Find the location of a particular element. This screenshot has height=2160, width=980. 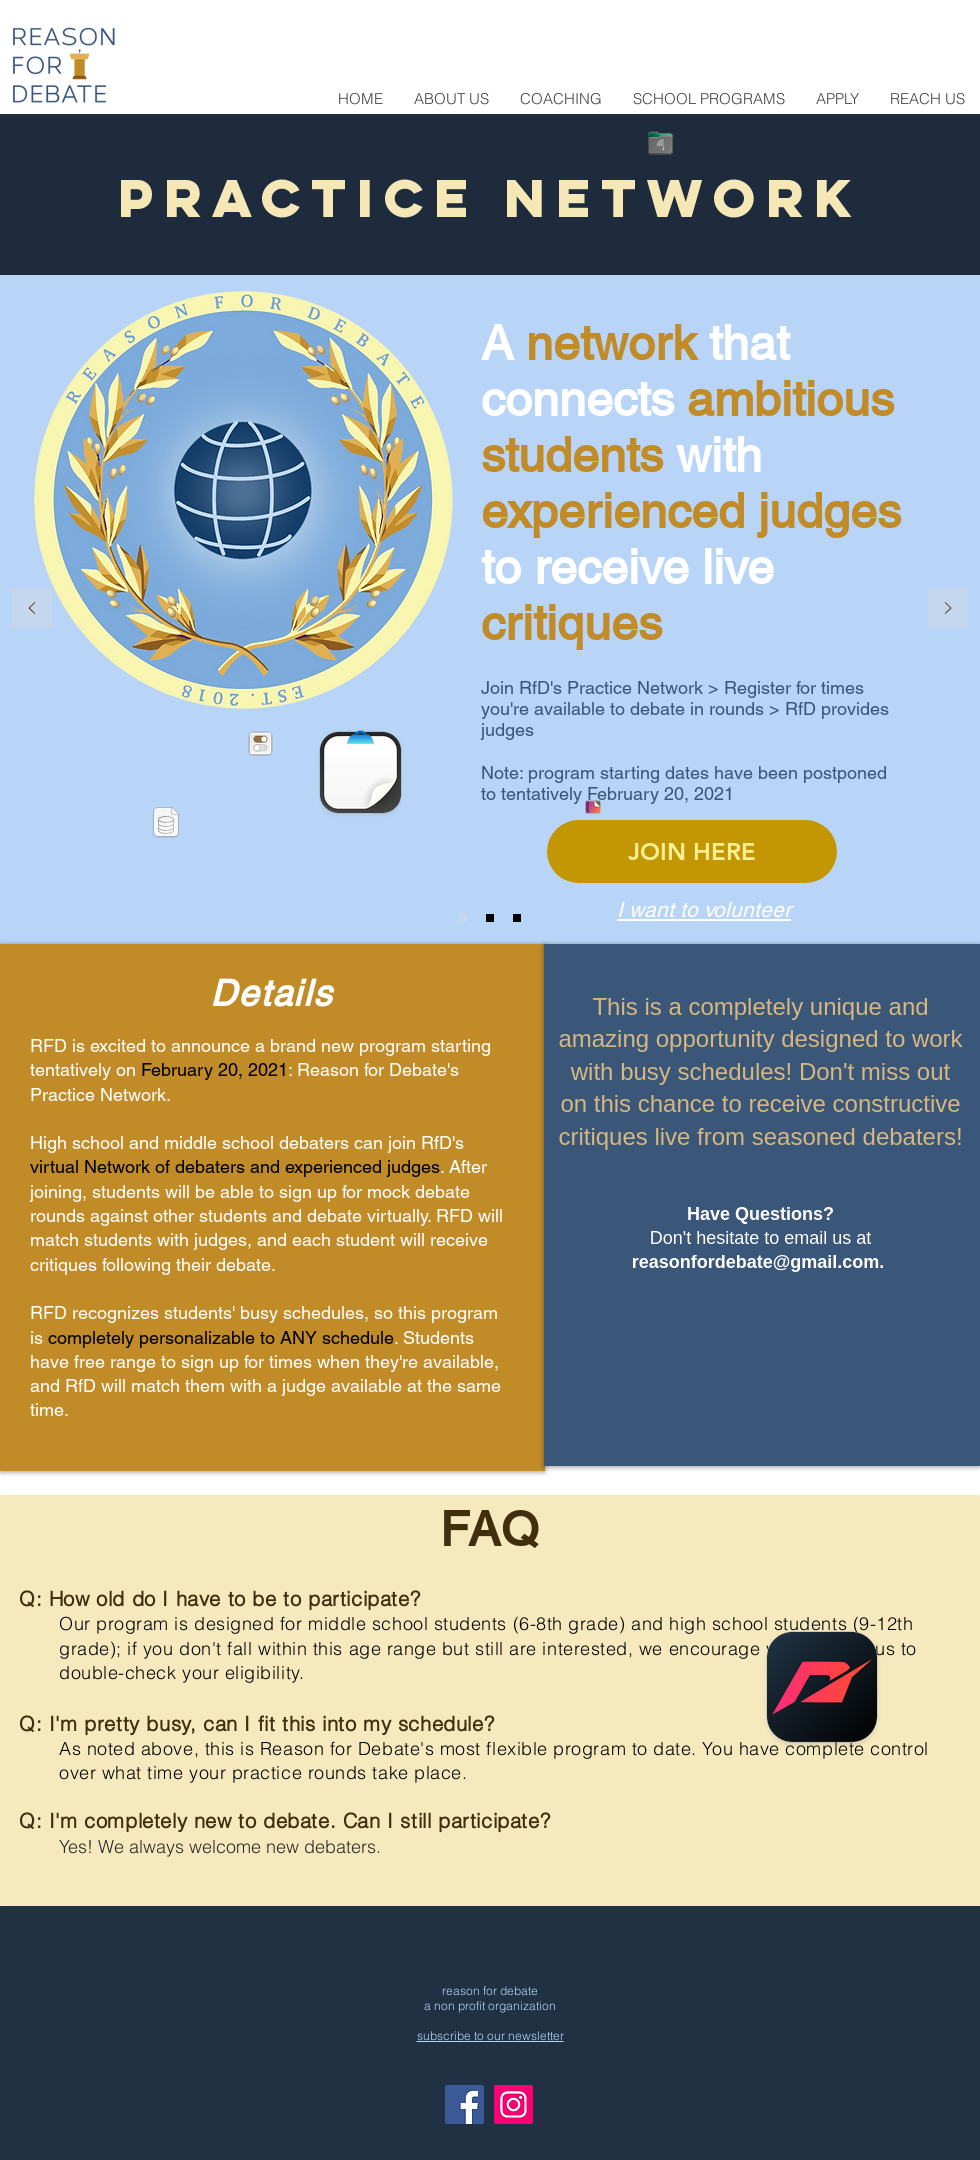

sqlite3 database file is located at coordinates (166, 822).